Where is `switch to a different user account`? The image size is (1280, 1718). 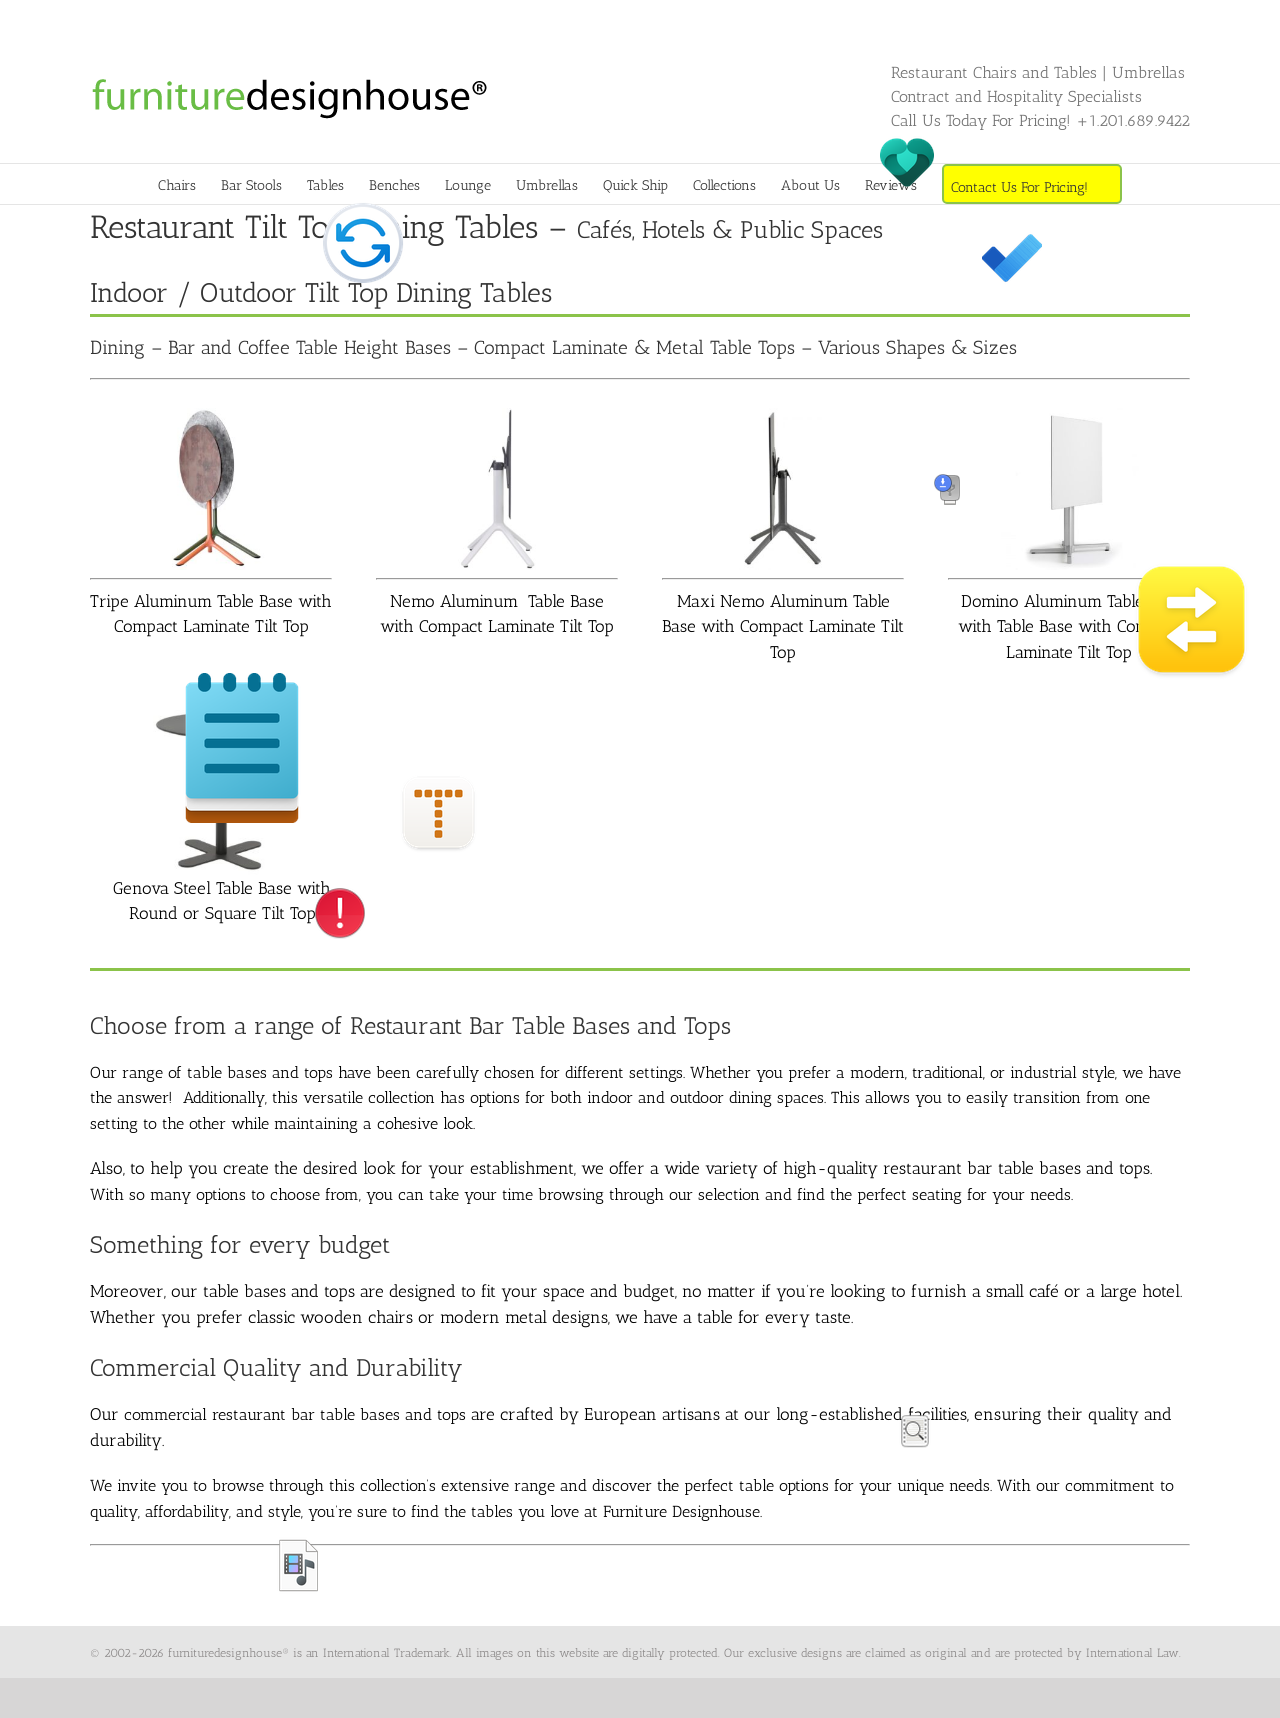 switch to a different user account is located at coordinates (1191, 619).